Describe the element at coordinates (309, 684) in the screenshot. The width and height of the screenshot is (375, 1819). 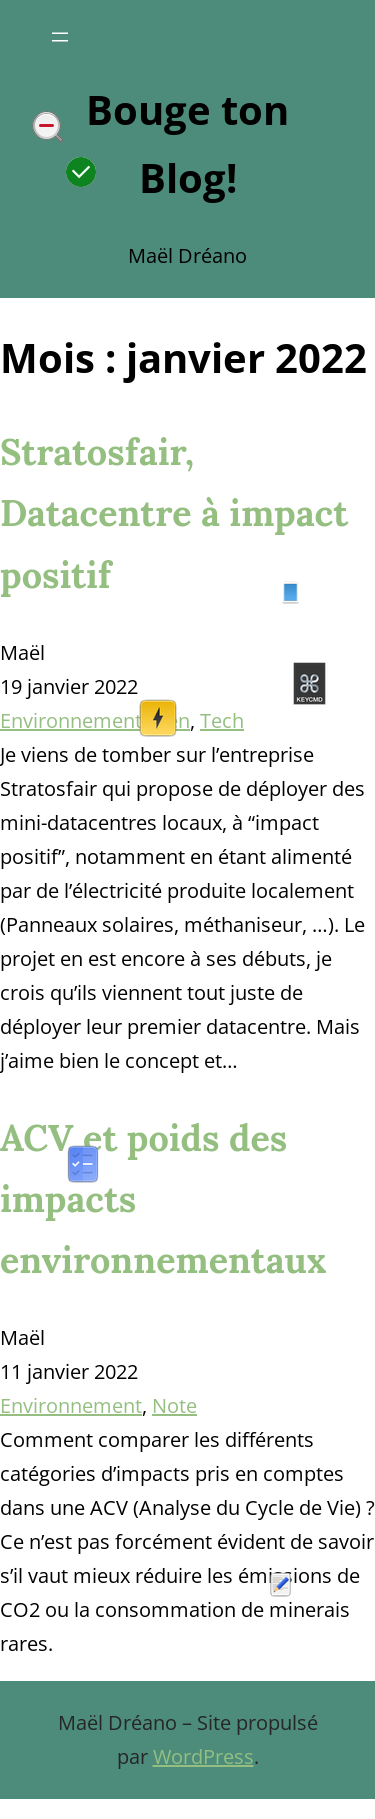
I see `access keyboard shortcuts and command key bindings` at that location.